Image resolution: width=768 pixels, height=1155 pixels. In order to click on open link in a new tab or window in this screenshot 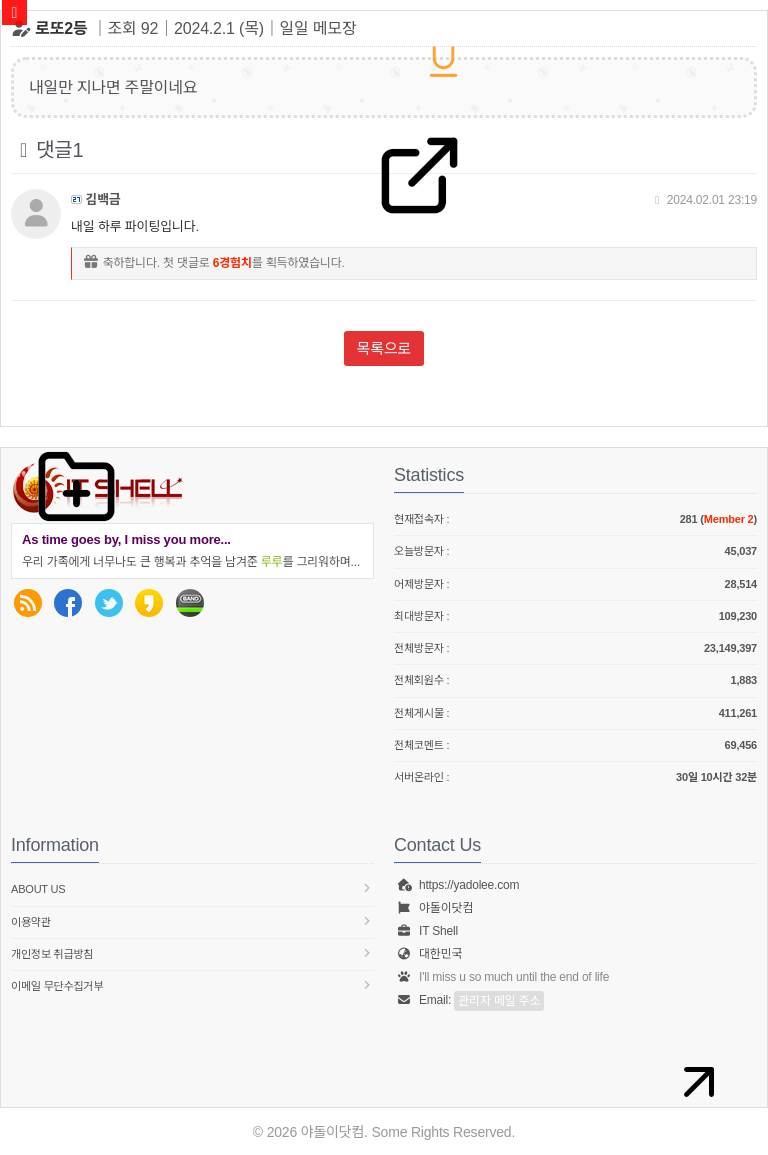, I will do `click(419, 175)`.